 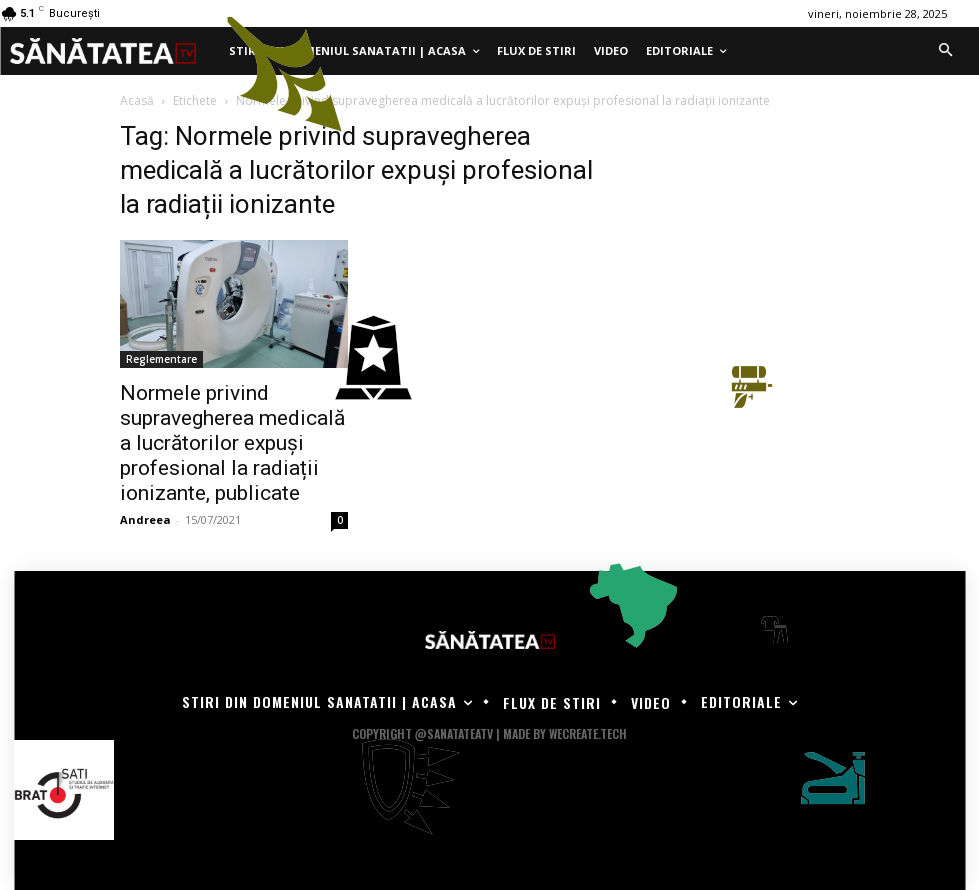 What do you see at coordinates (833, 777) in the screenshot?
I see `use heavy-duty stapler tool` at bounding box center [833, 777].